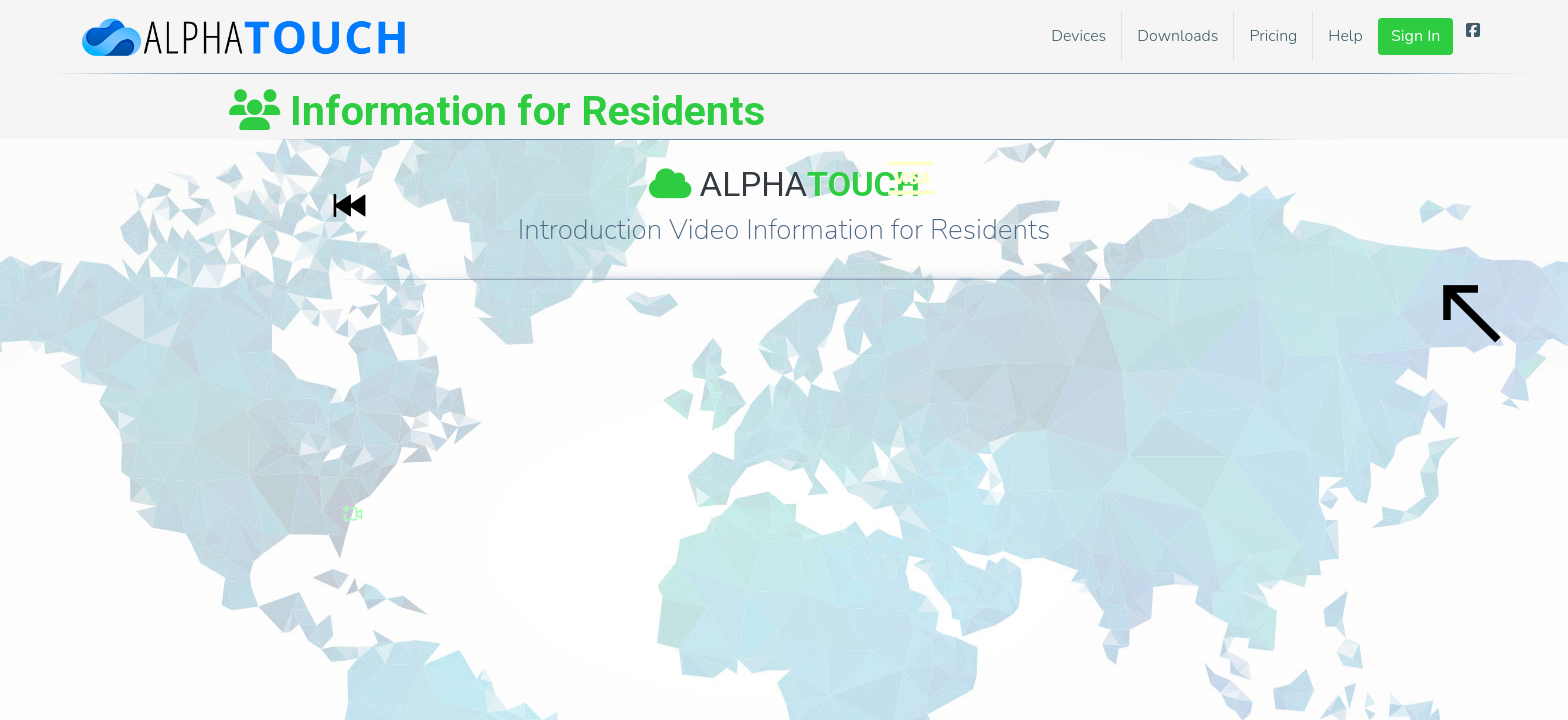 Image resolution: width=1568 pixels, height=720 pixels. Describe the element at coordinates (911, 178) in the screenshot. I see `visa card accepted as payment method` at that location.